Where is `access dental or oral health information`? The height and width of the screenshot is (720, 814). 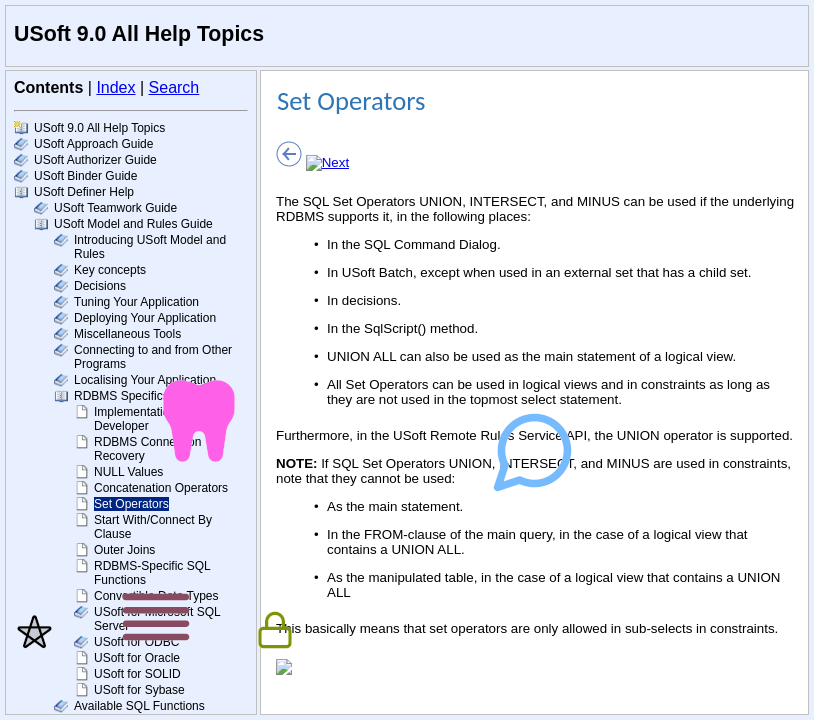
access dental or oral health information is located at coordinates (199, 421).